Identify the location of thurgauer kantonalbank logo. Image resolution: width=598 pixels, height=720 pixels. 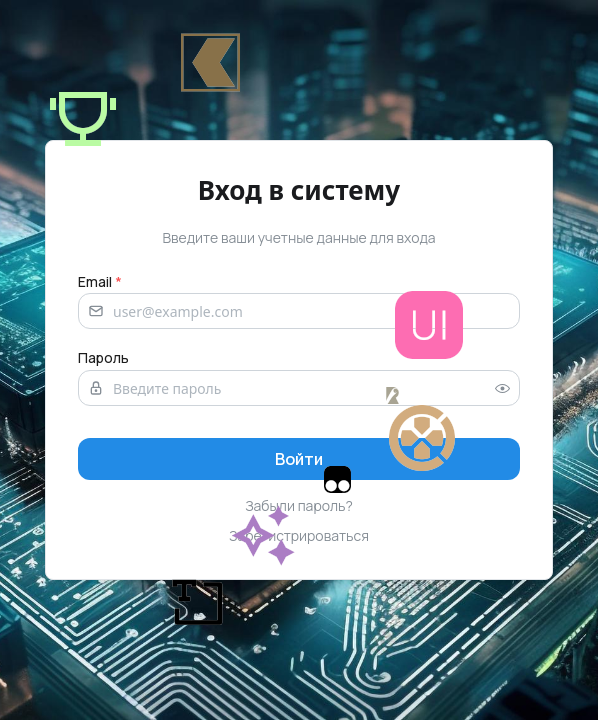
(210, 62).